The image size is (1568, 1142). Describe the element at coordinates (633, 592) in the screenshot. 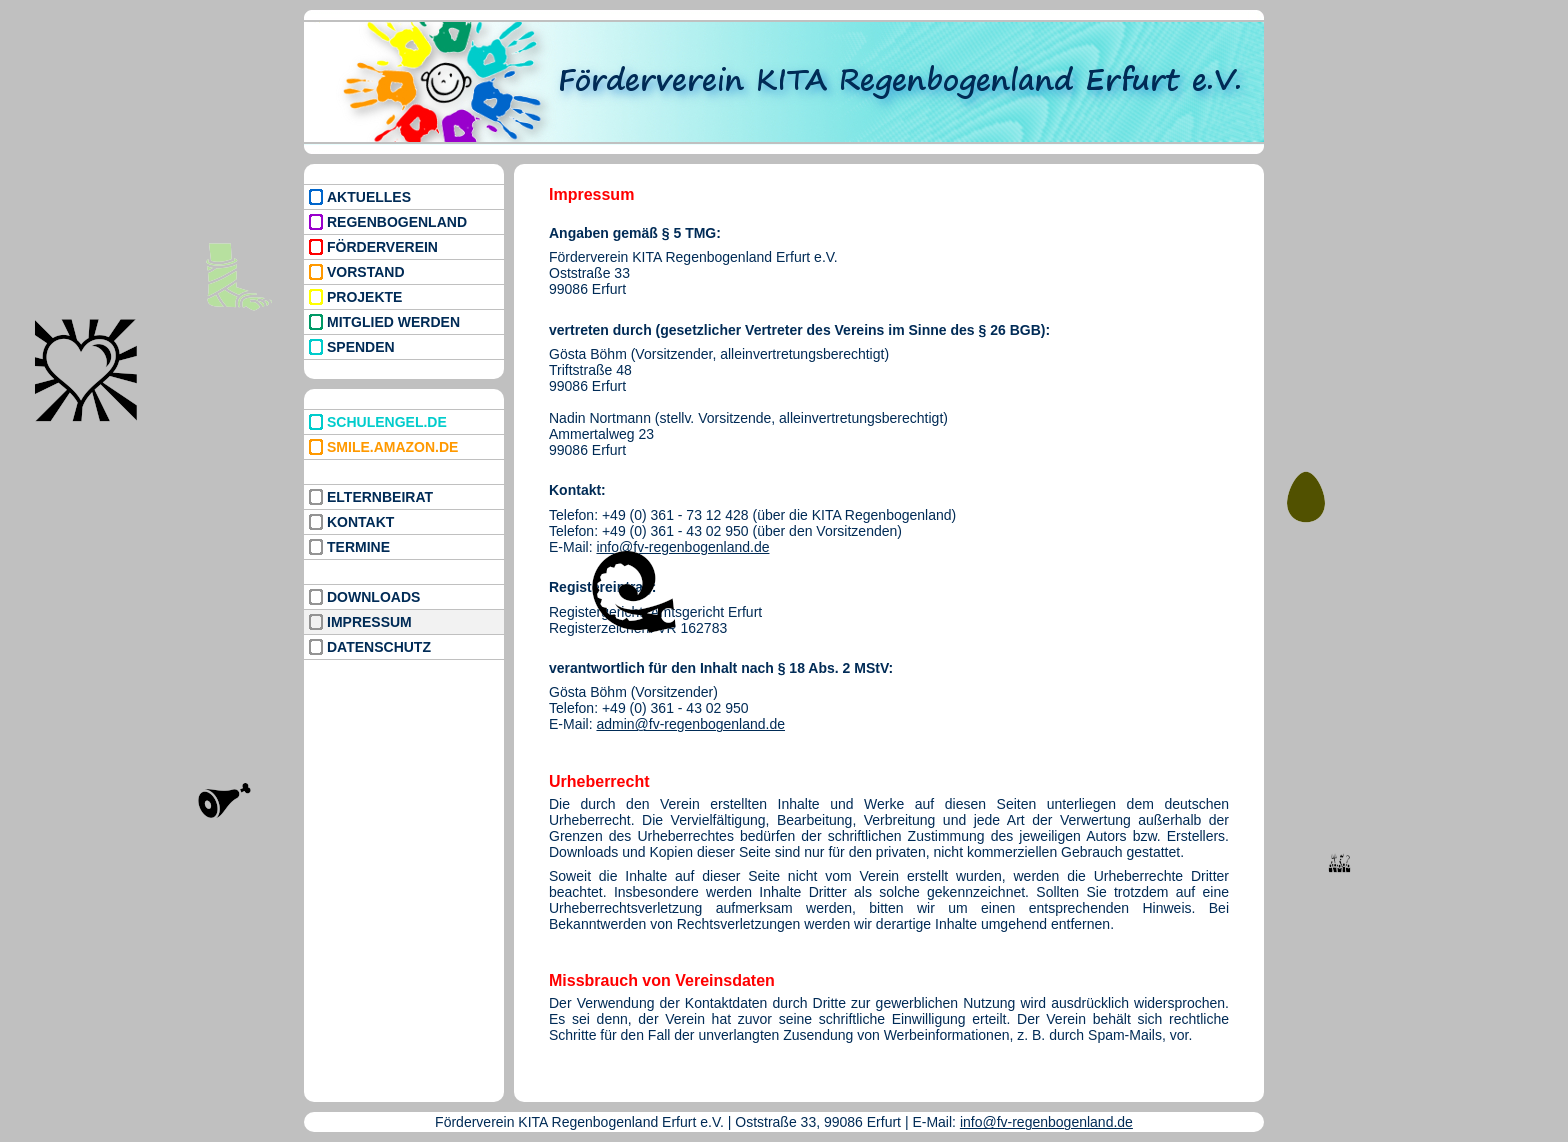

I see `access dragon or mythical creature content` at that location.